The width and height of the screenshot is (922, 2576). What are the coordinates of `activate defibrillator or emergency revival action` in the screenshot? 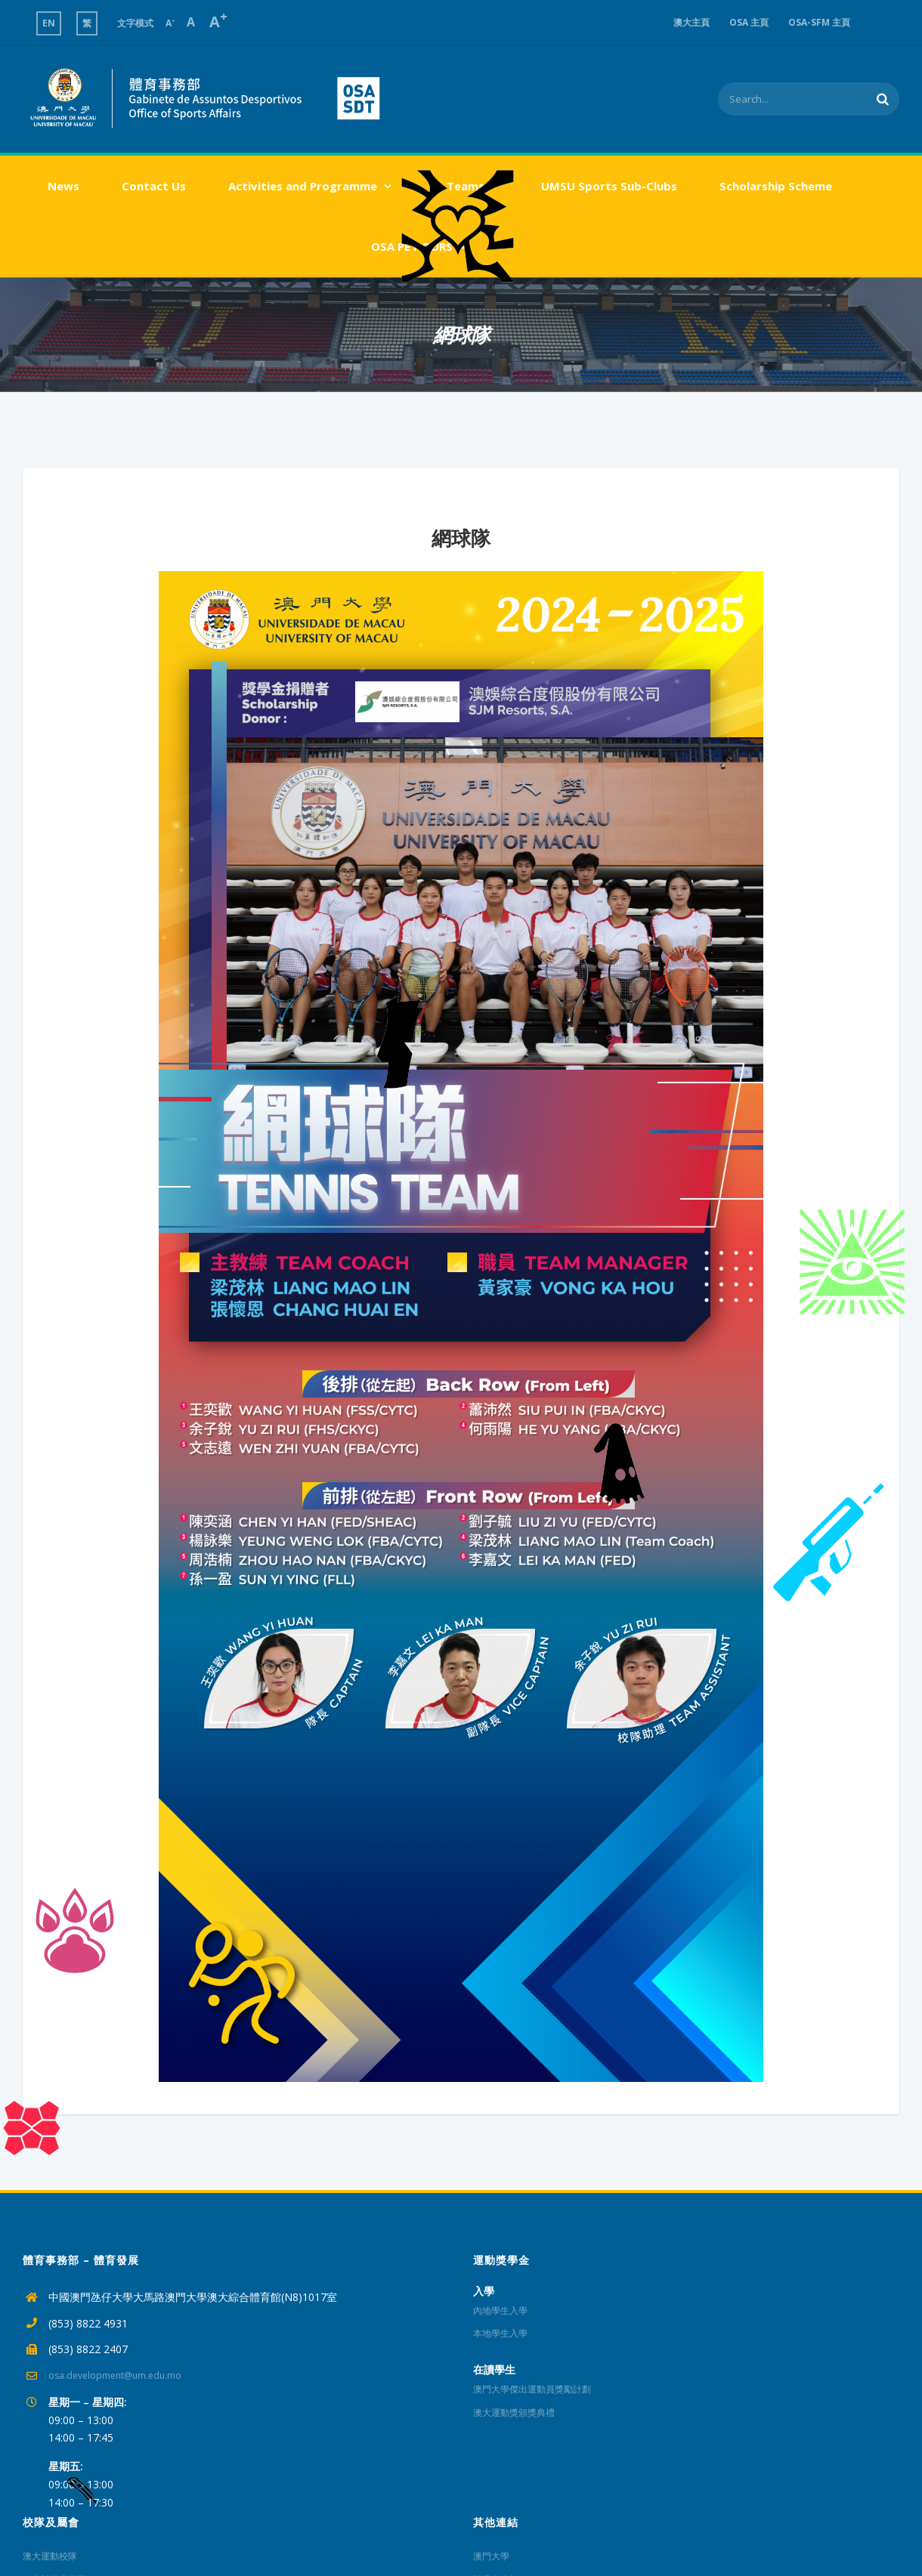 It's located at (457, 226).